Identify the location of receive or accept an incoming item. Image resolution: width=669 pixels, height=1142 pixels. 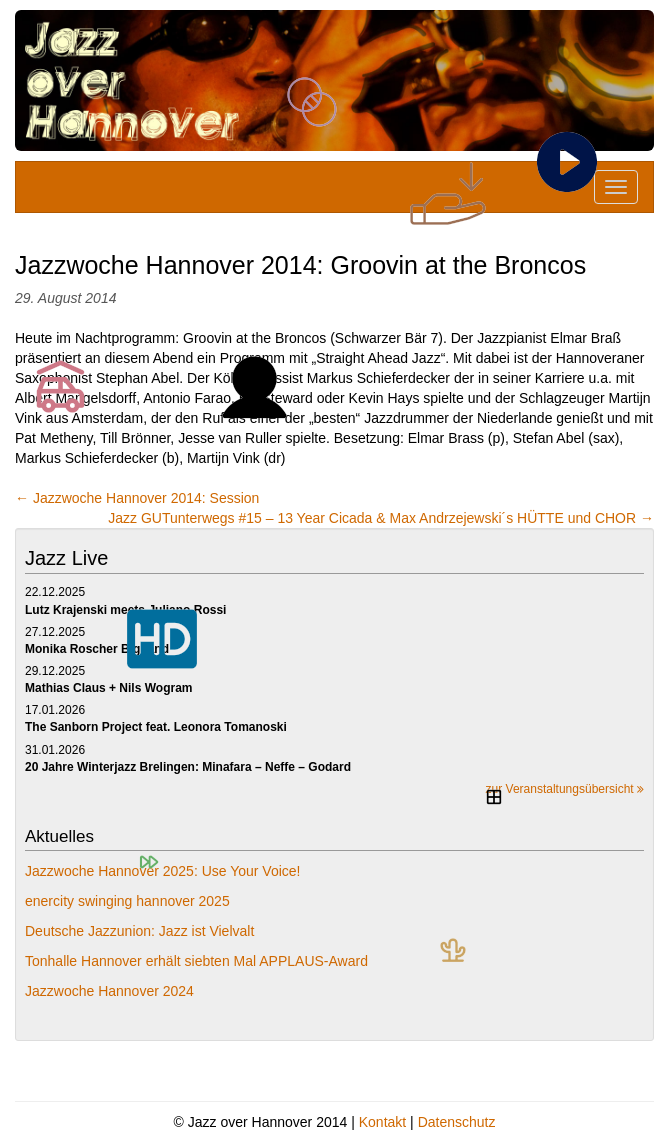
(450, 197).